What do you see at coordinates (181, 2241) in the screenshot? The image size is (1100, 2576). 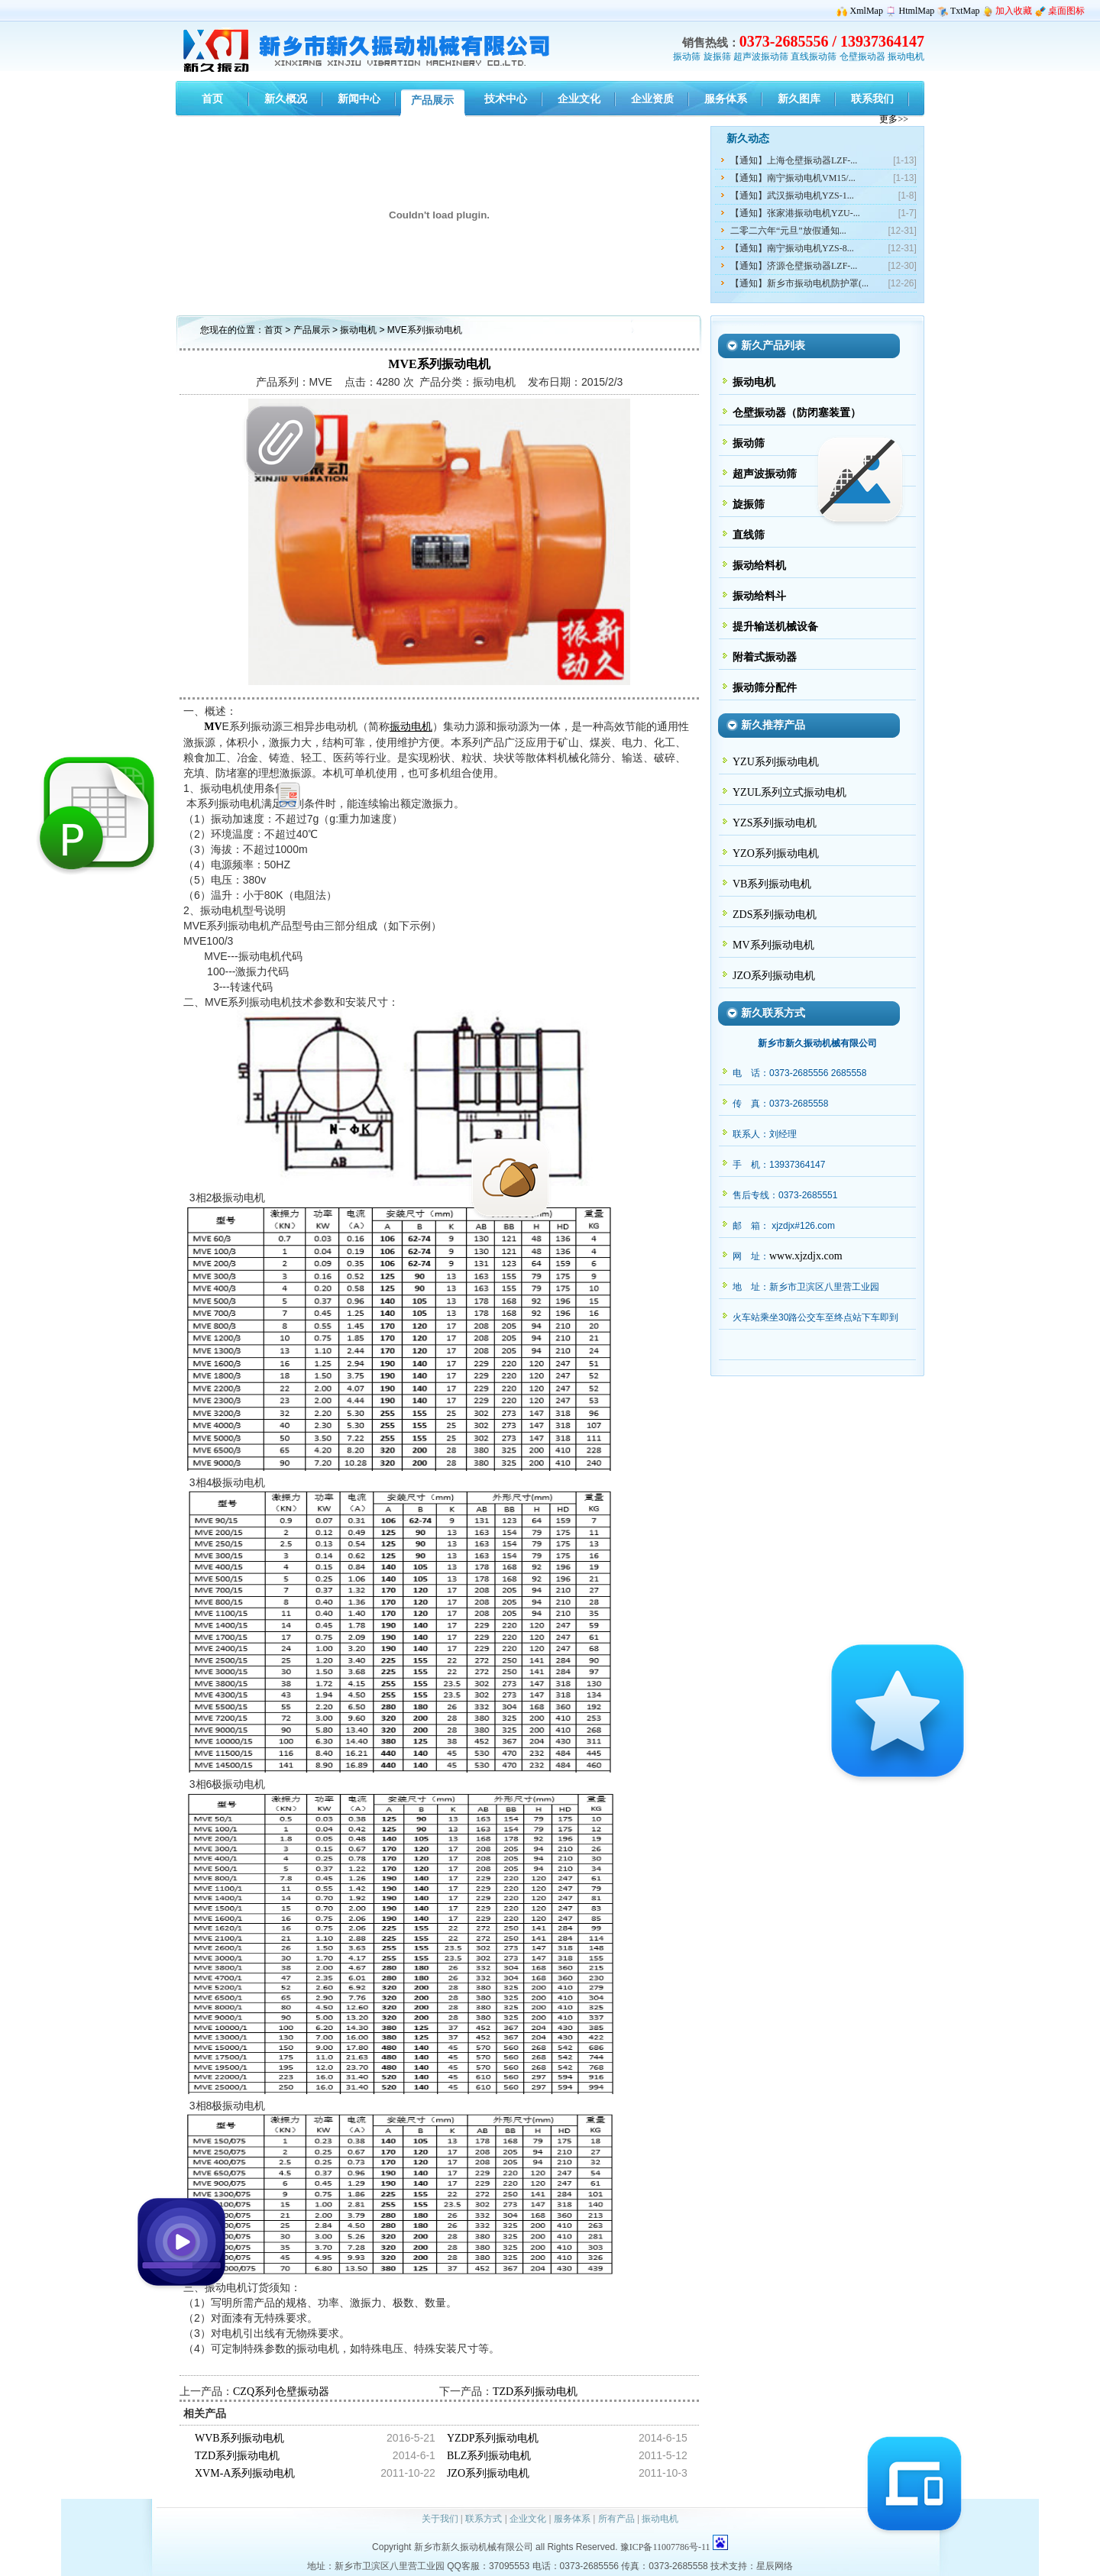 I see `open the clip video editing app` at bounding box center [181, 2241].